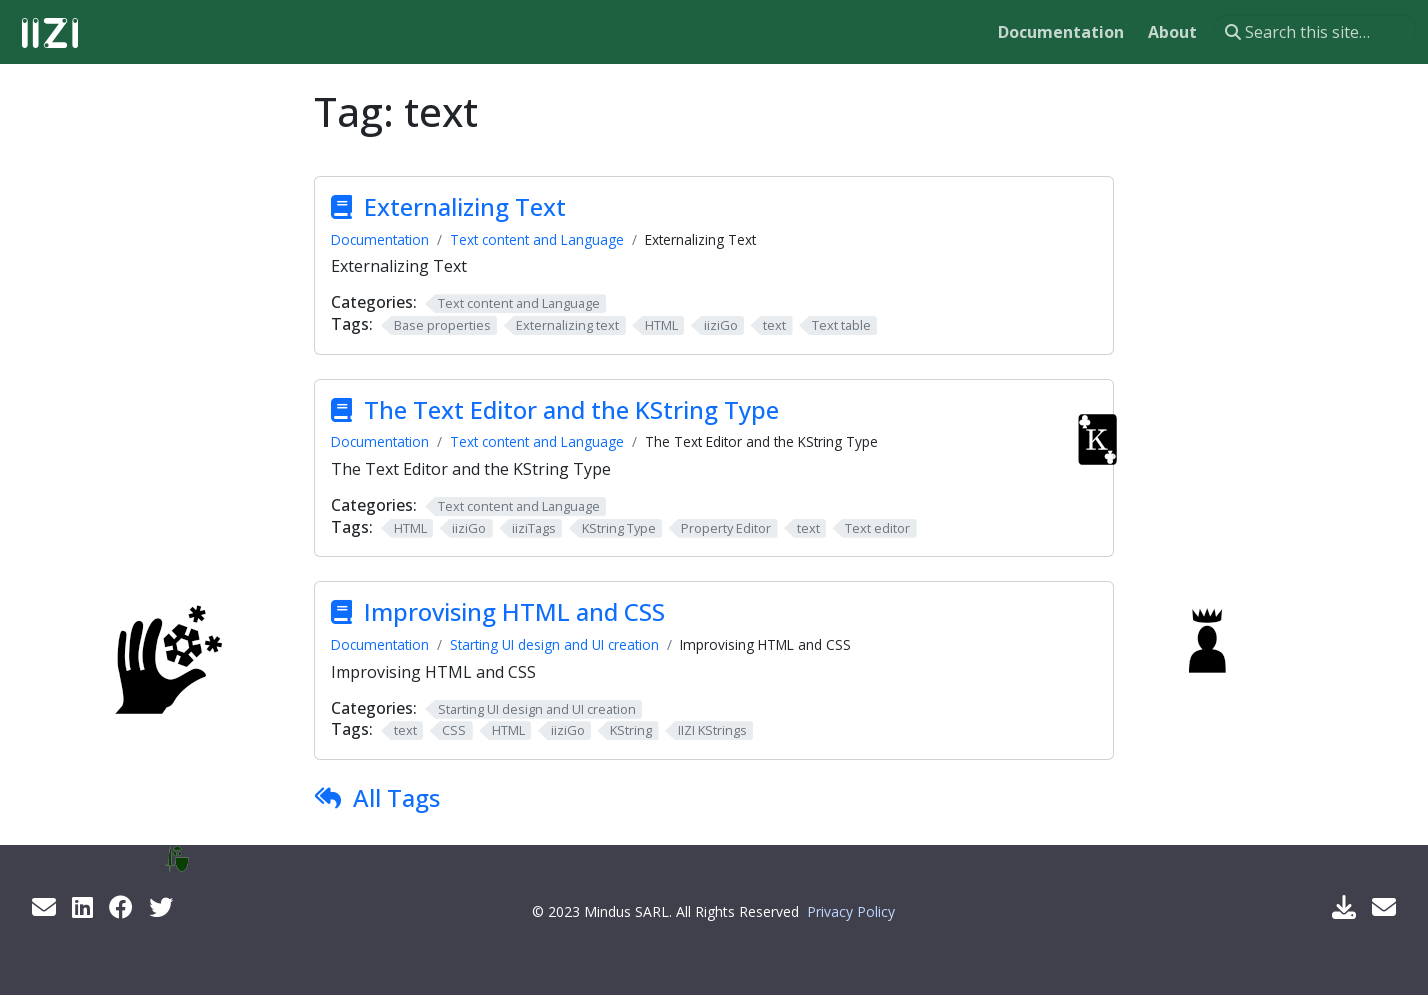 Image resolution: width=1428 pixels, height=995 pixels. Describe the element at coordinates (177, 859) in the screenshot. I see `access your equipment or inventory` at that location.